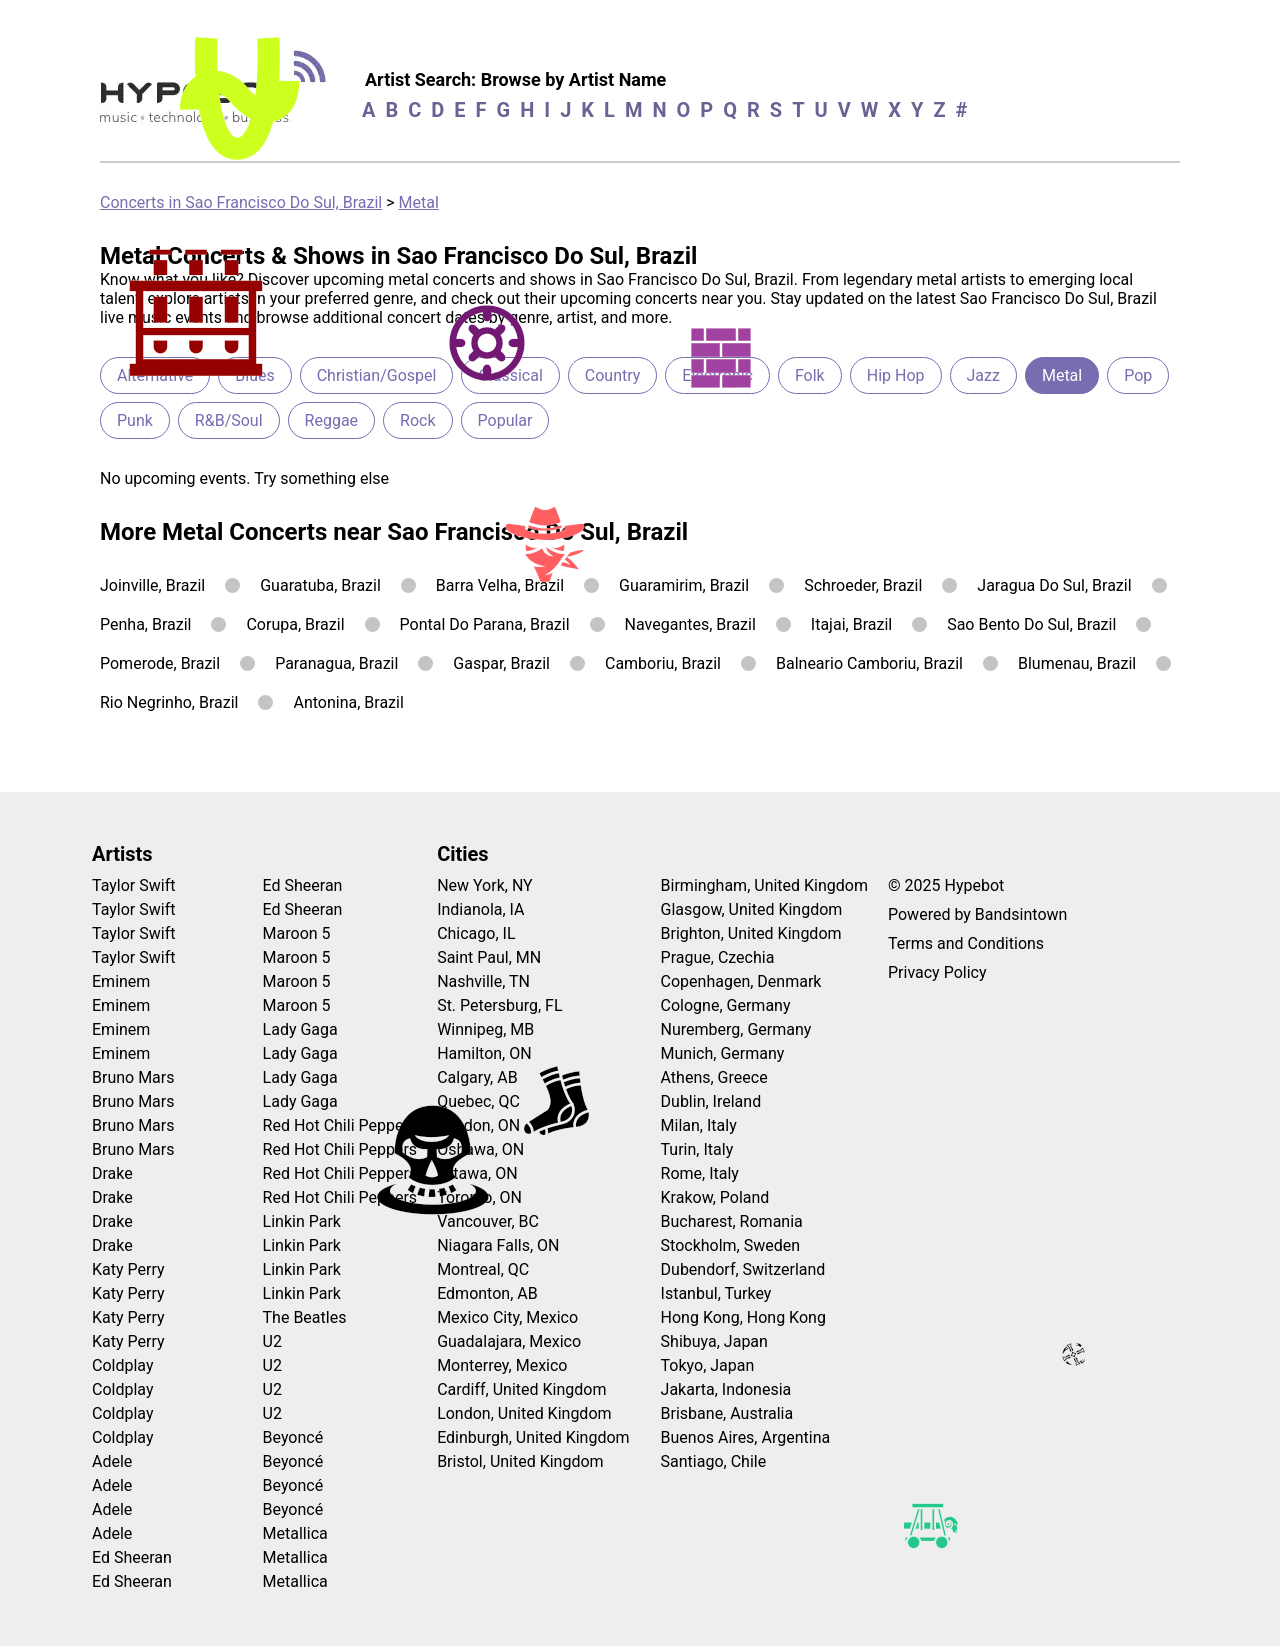 This screenshot has width=1280, height=1646. Describe the element at coordinates (1073, 1354) in the screenshot. I see `indicates a returning or cyclical action` at that location.